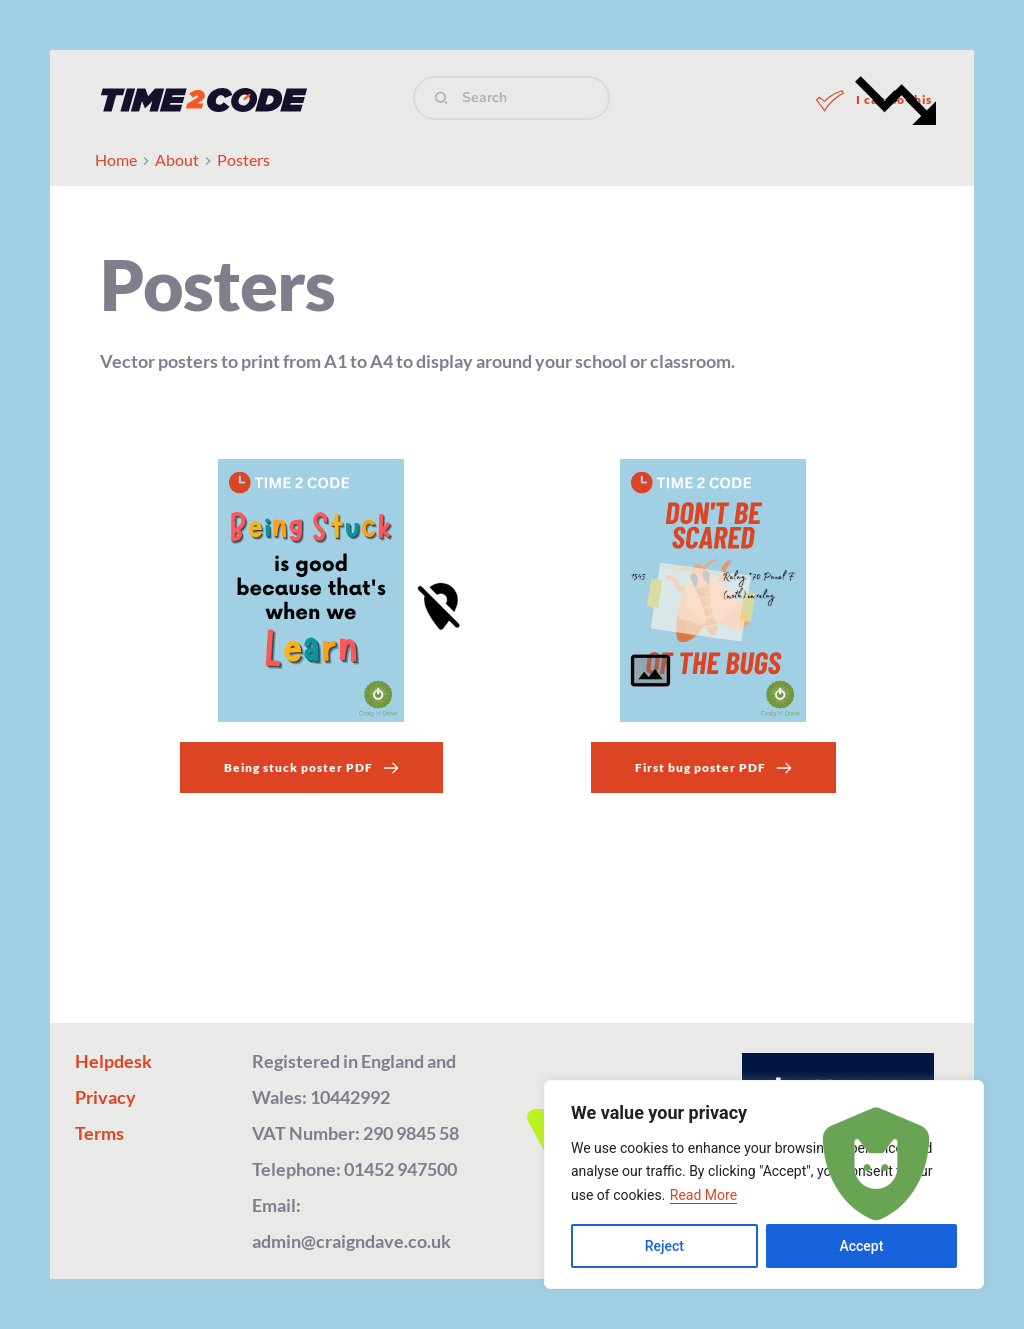 The height and width of the screenshot is (1329, 1024). What do you see at coordinates (441, 607) in the screenshot?
I see `disable location services` at bounding box center [441, 607].